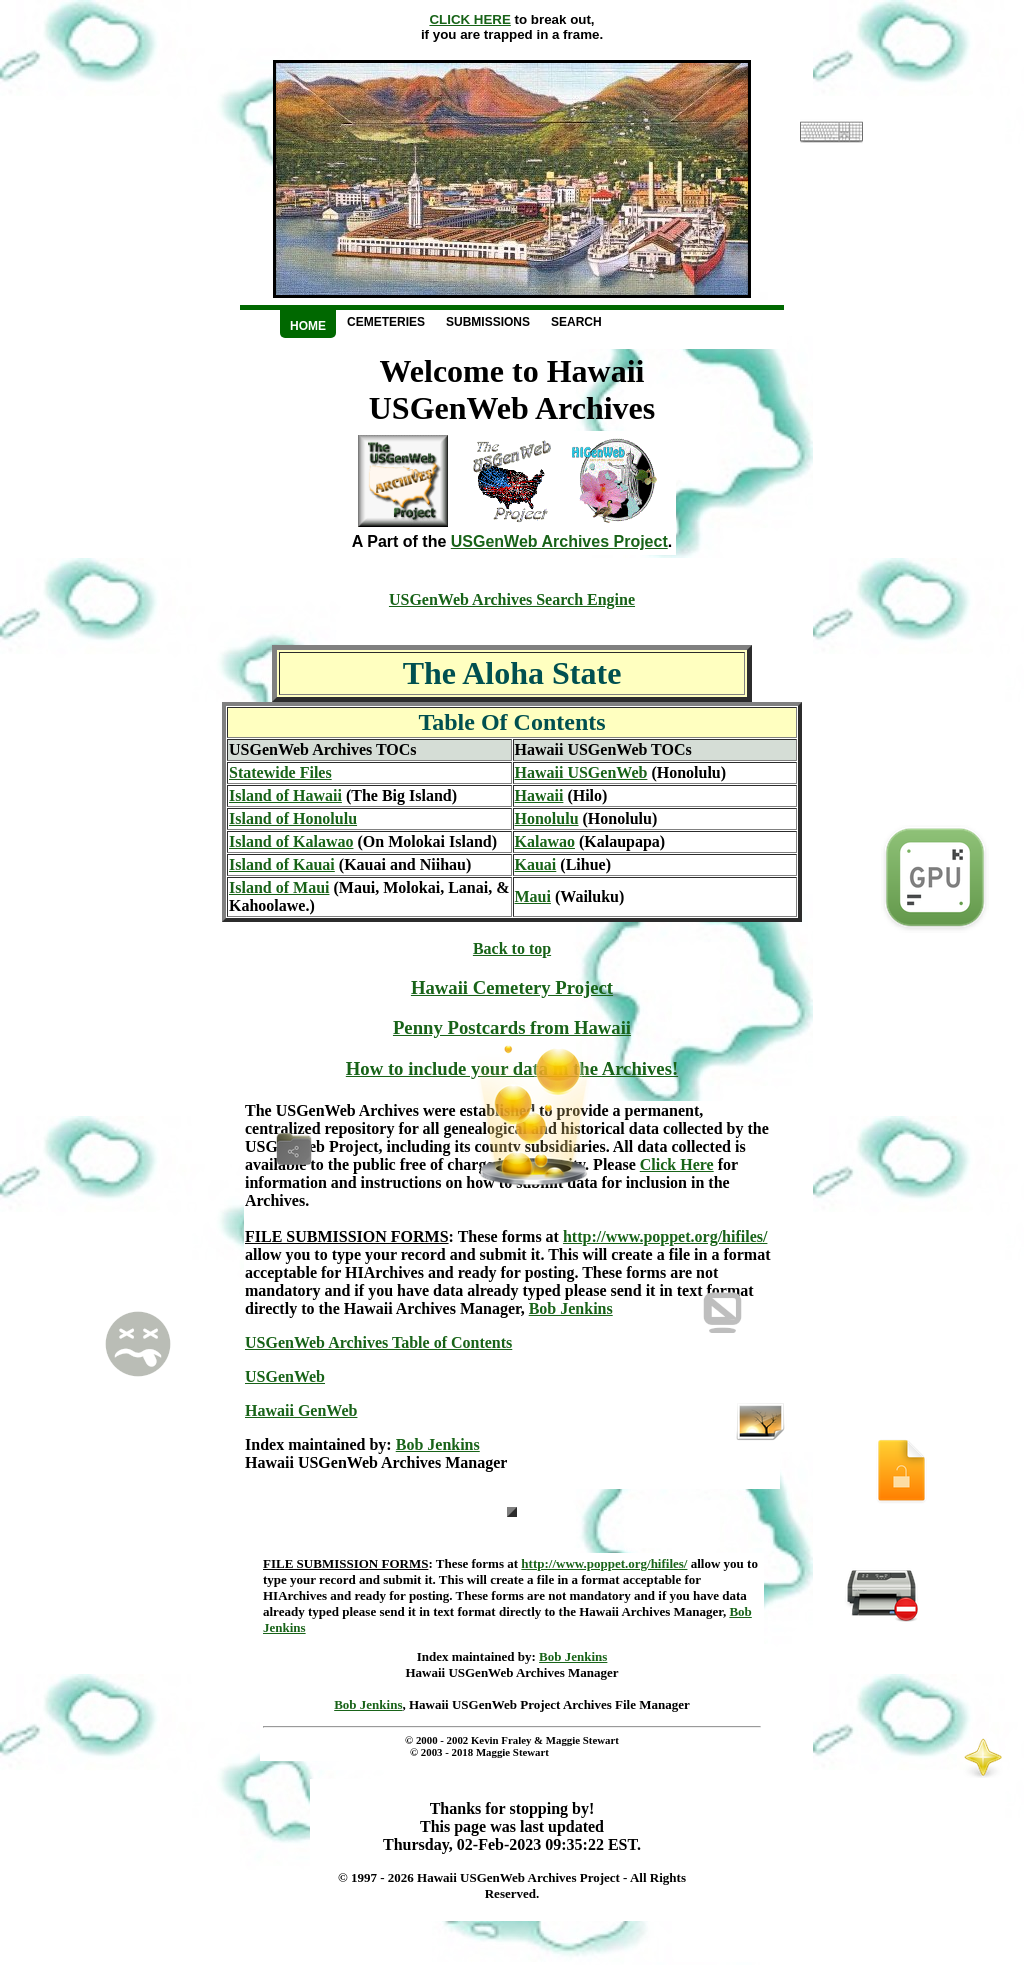  I want to click on indicates a printer error or malfunction, so click(881, 1591).